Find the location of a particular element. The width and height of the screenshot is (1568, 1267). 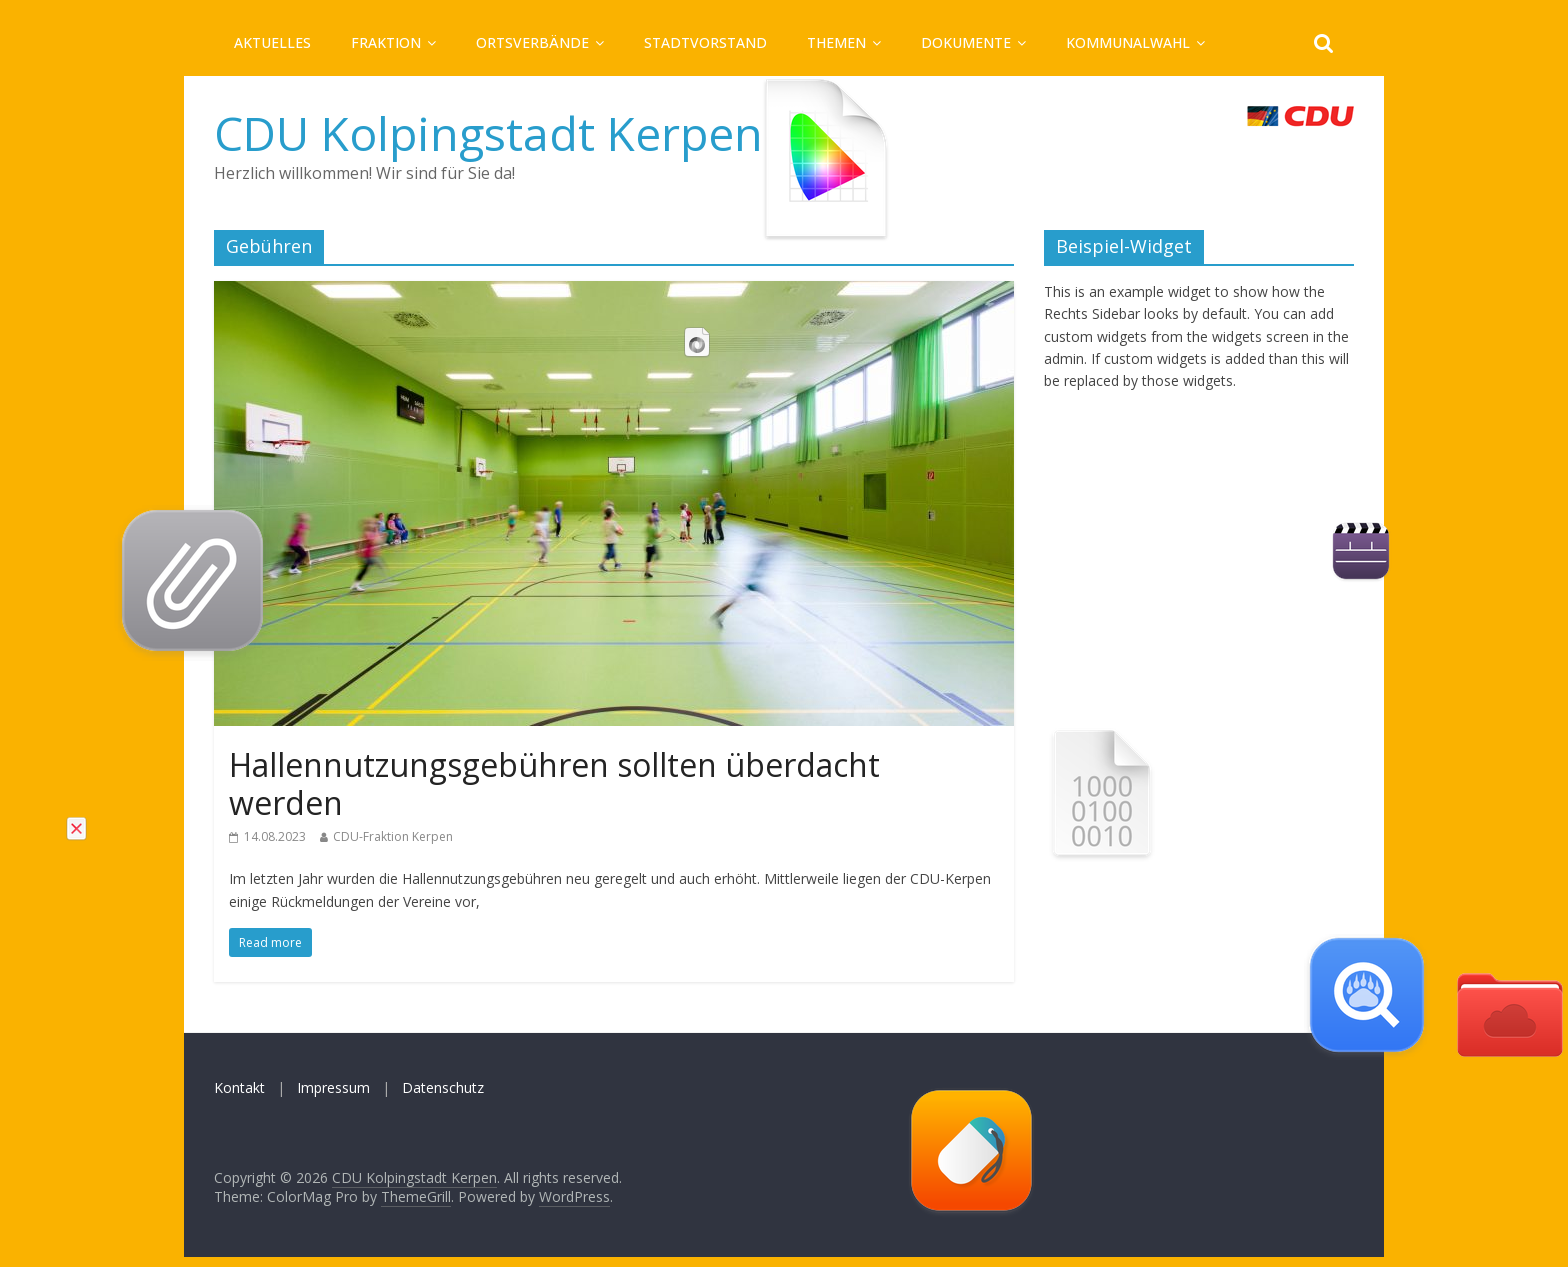

indicates a JSON file type is located at coordinates (697, 342).